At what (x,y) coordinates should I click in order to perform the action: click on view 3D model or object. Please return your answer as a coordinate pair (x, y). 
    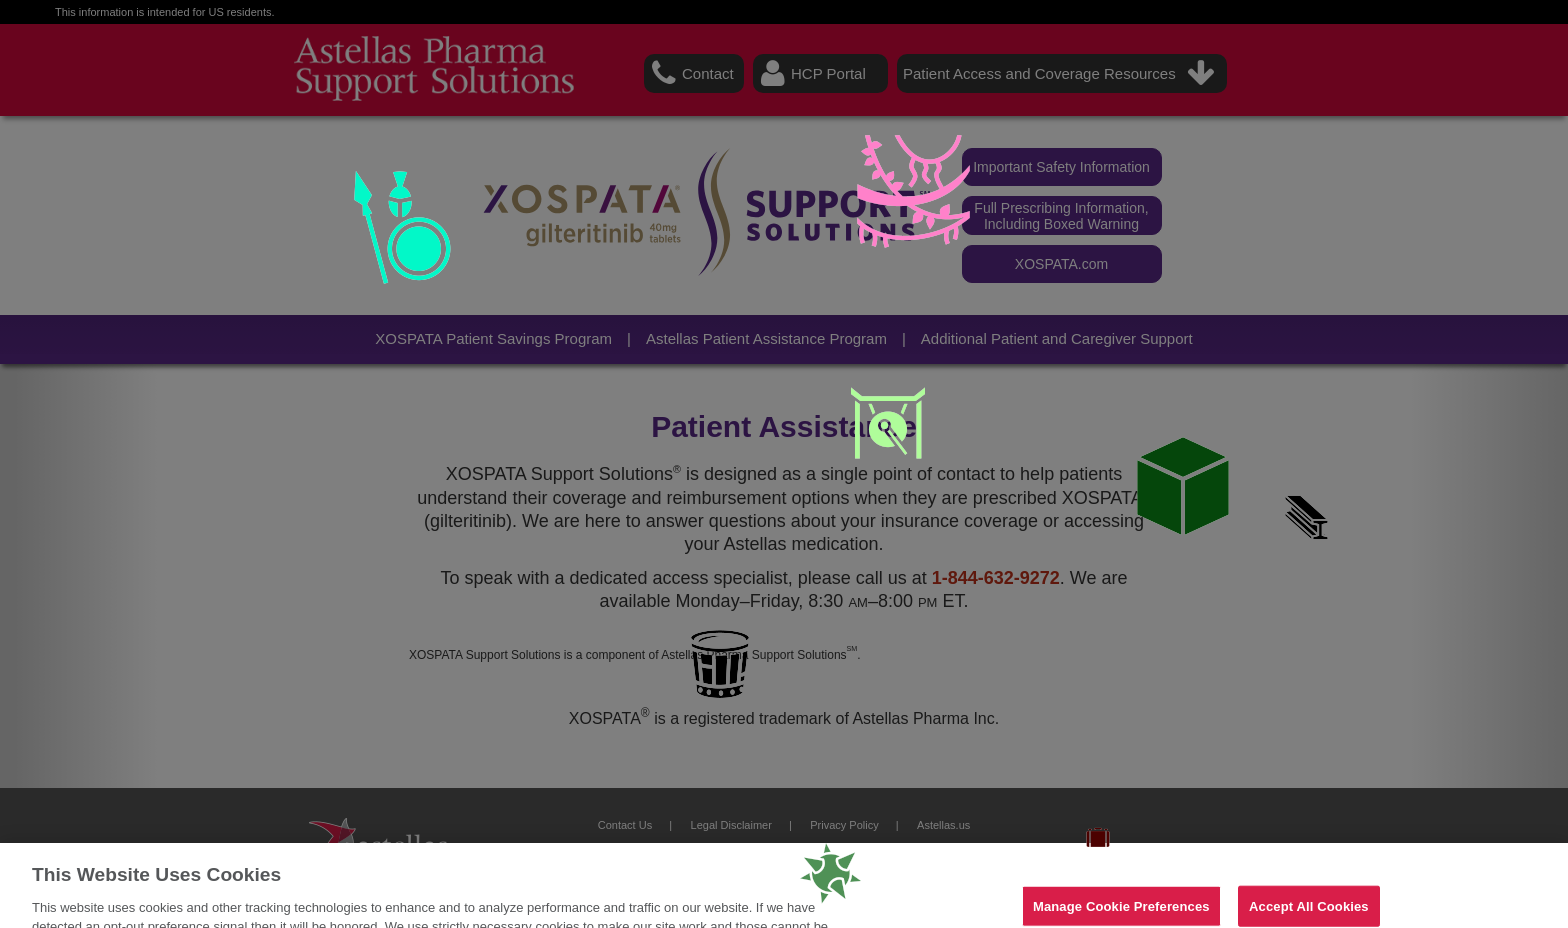
    Looking at the image, I should click on (1183, 486).